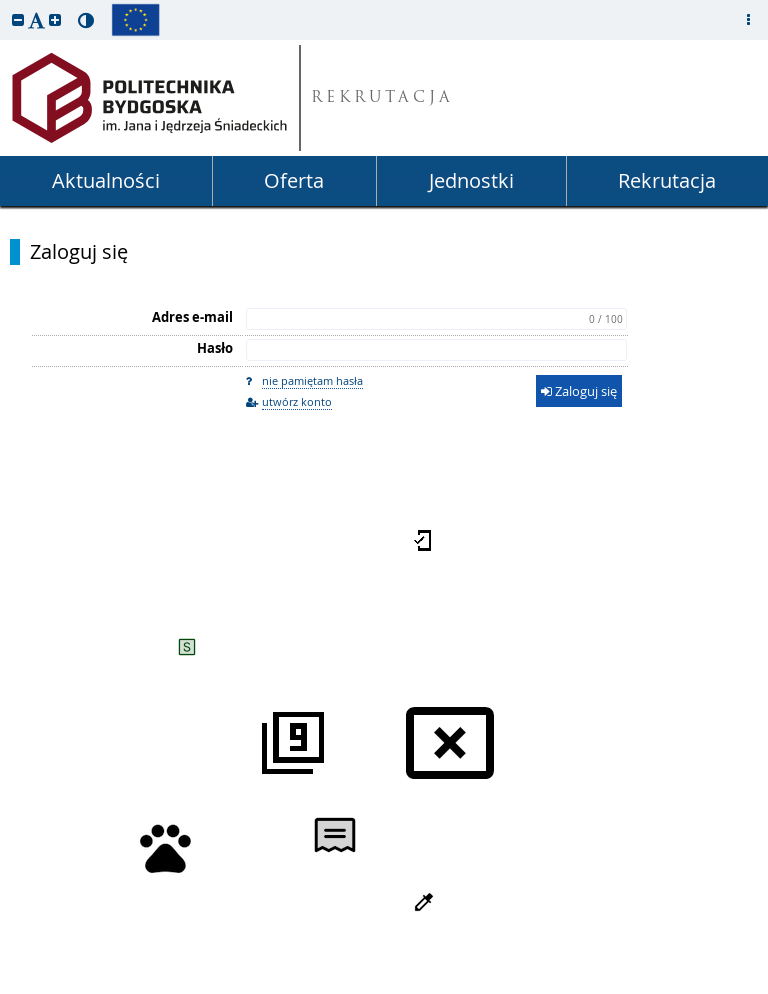 This screenshot has height=994, width=768. What do you see at coordinates (422, 540) in the screenshot?
I see `indicates mobile-optimized or responsive content` at bounding box center [422, 540].